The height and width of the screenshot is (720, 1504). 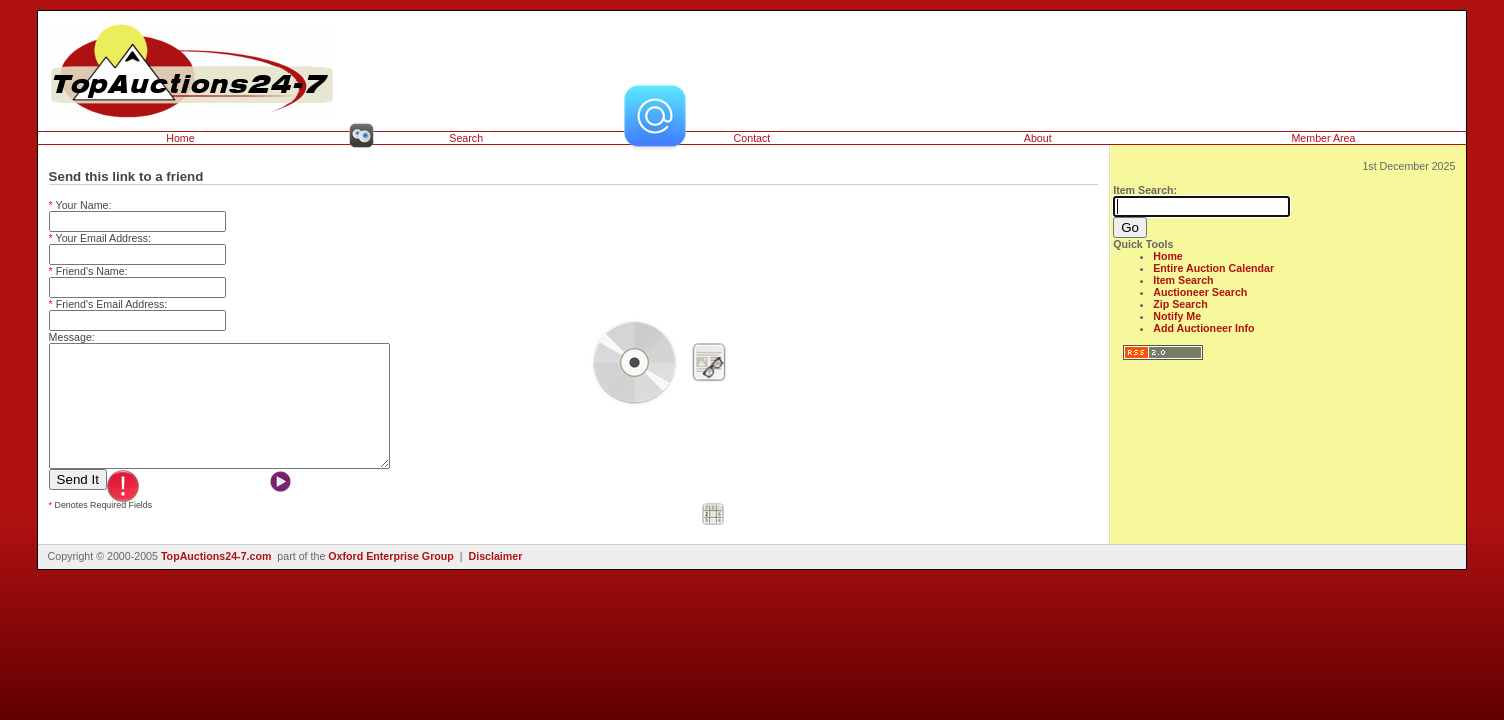 What do you see at coordinates (123, 486) in the screenshot?
I see `indicates a warning or important alert` at bounding box center [123, 486].